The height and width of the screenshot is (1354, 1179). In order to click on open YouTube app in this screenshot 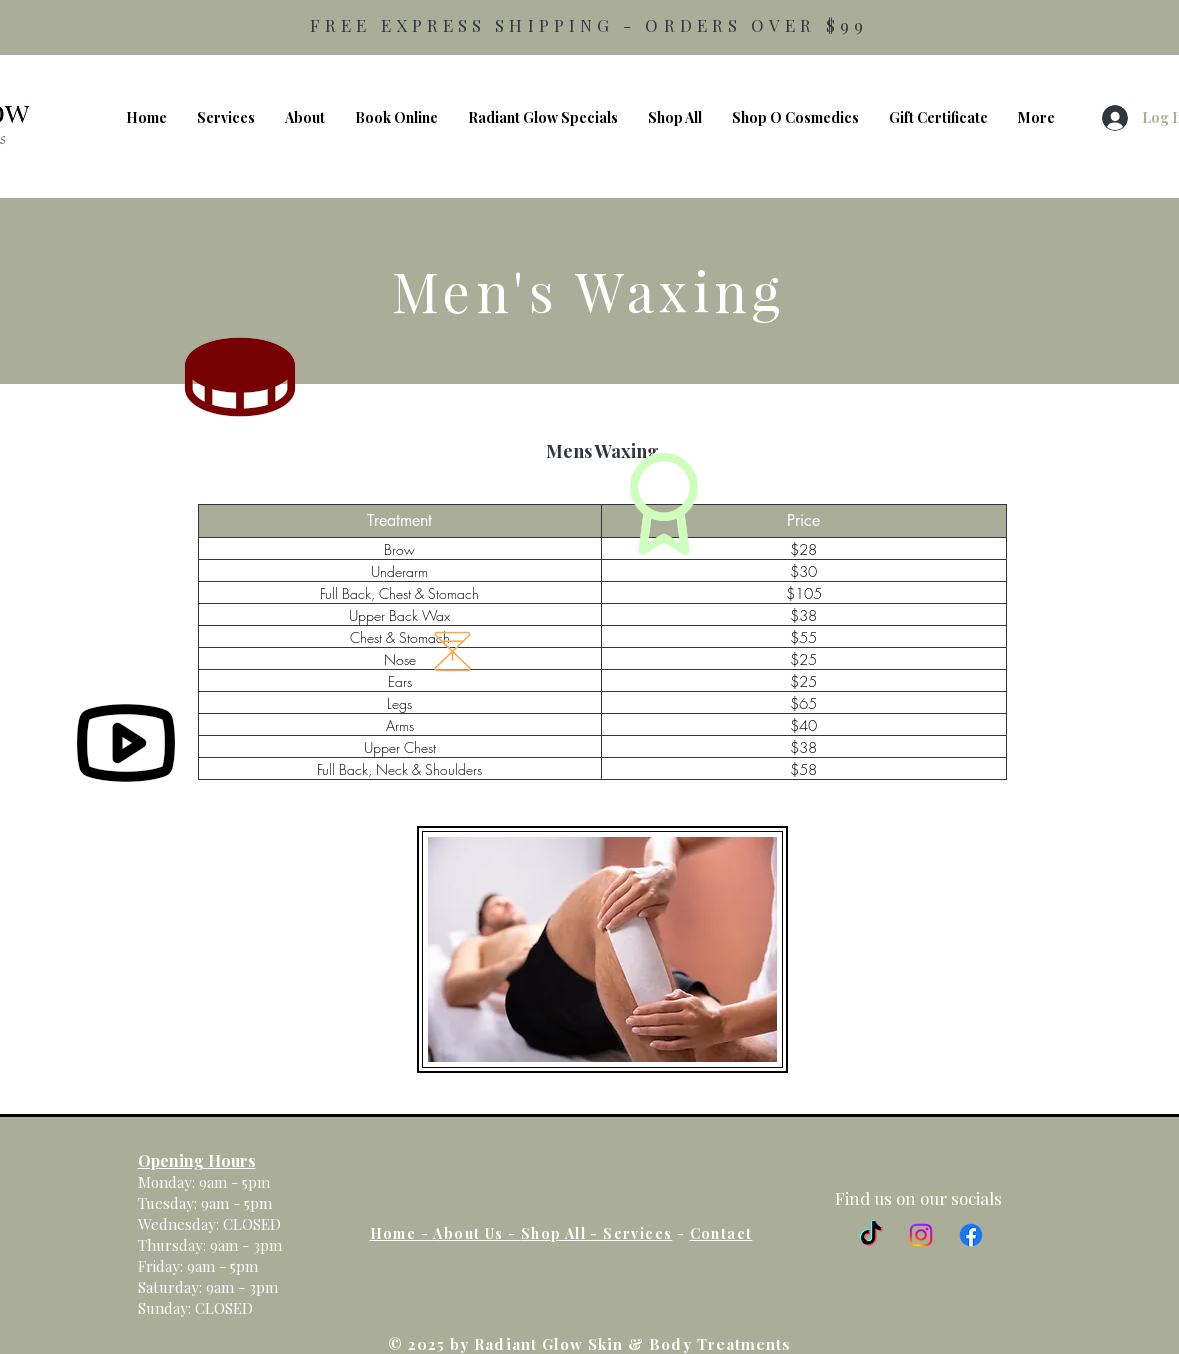, I will do `click(126, 743)`.